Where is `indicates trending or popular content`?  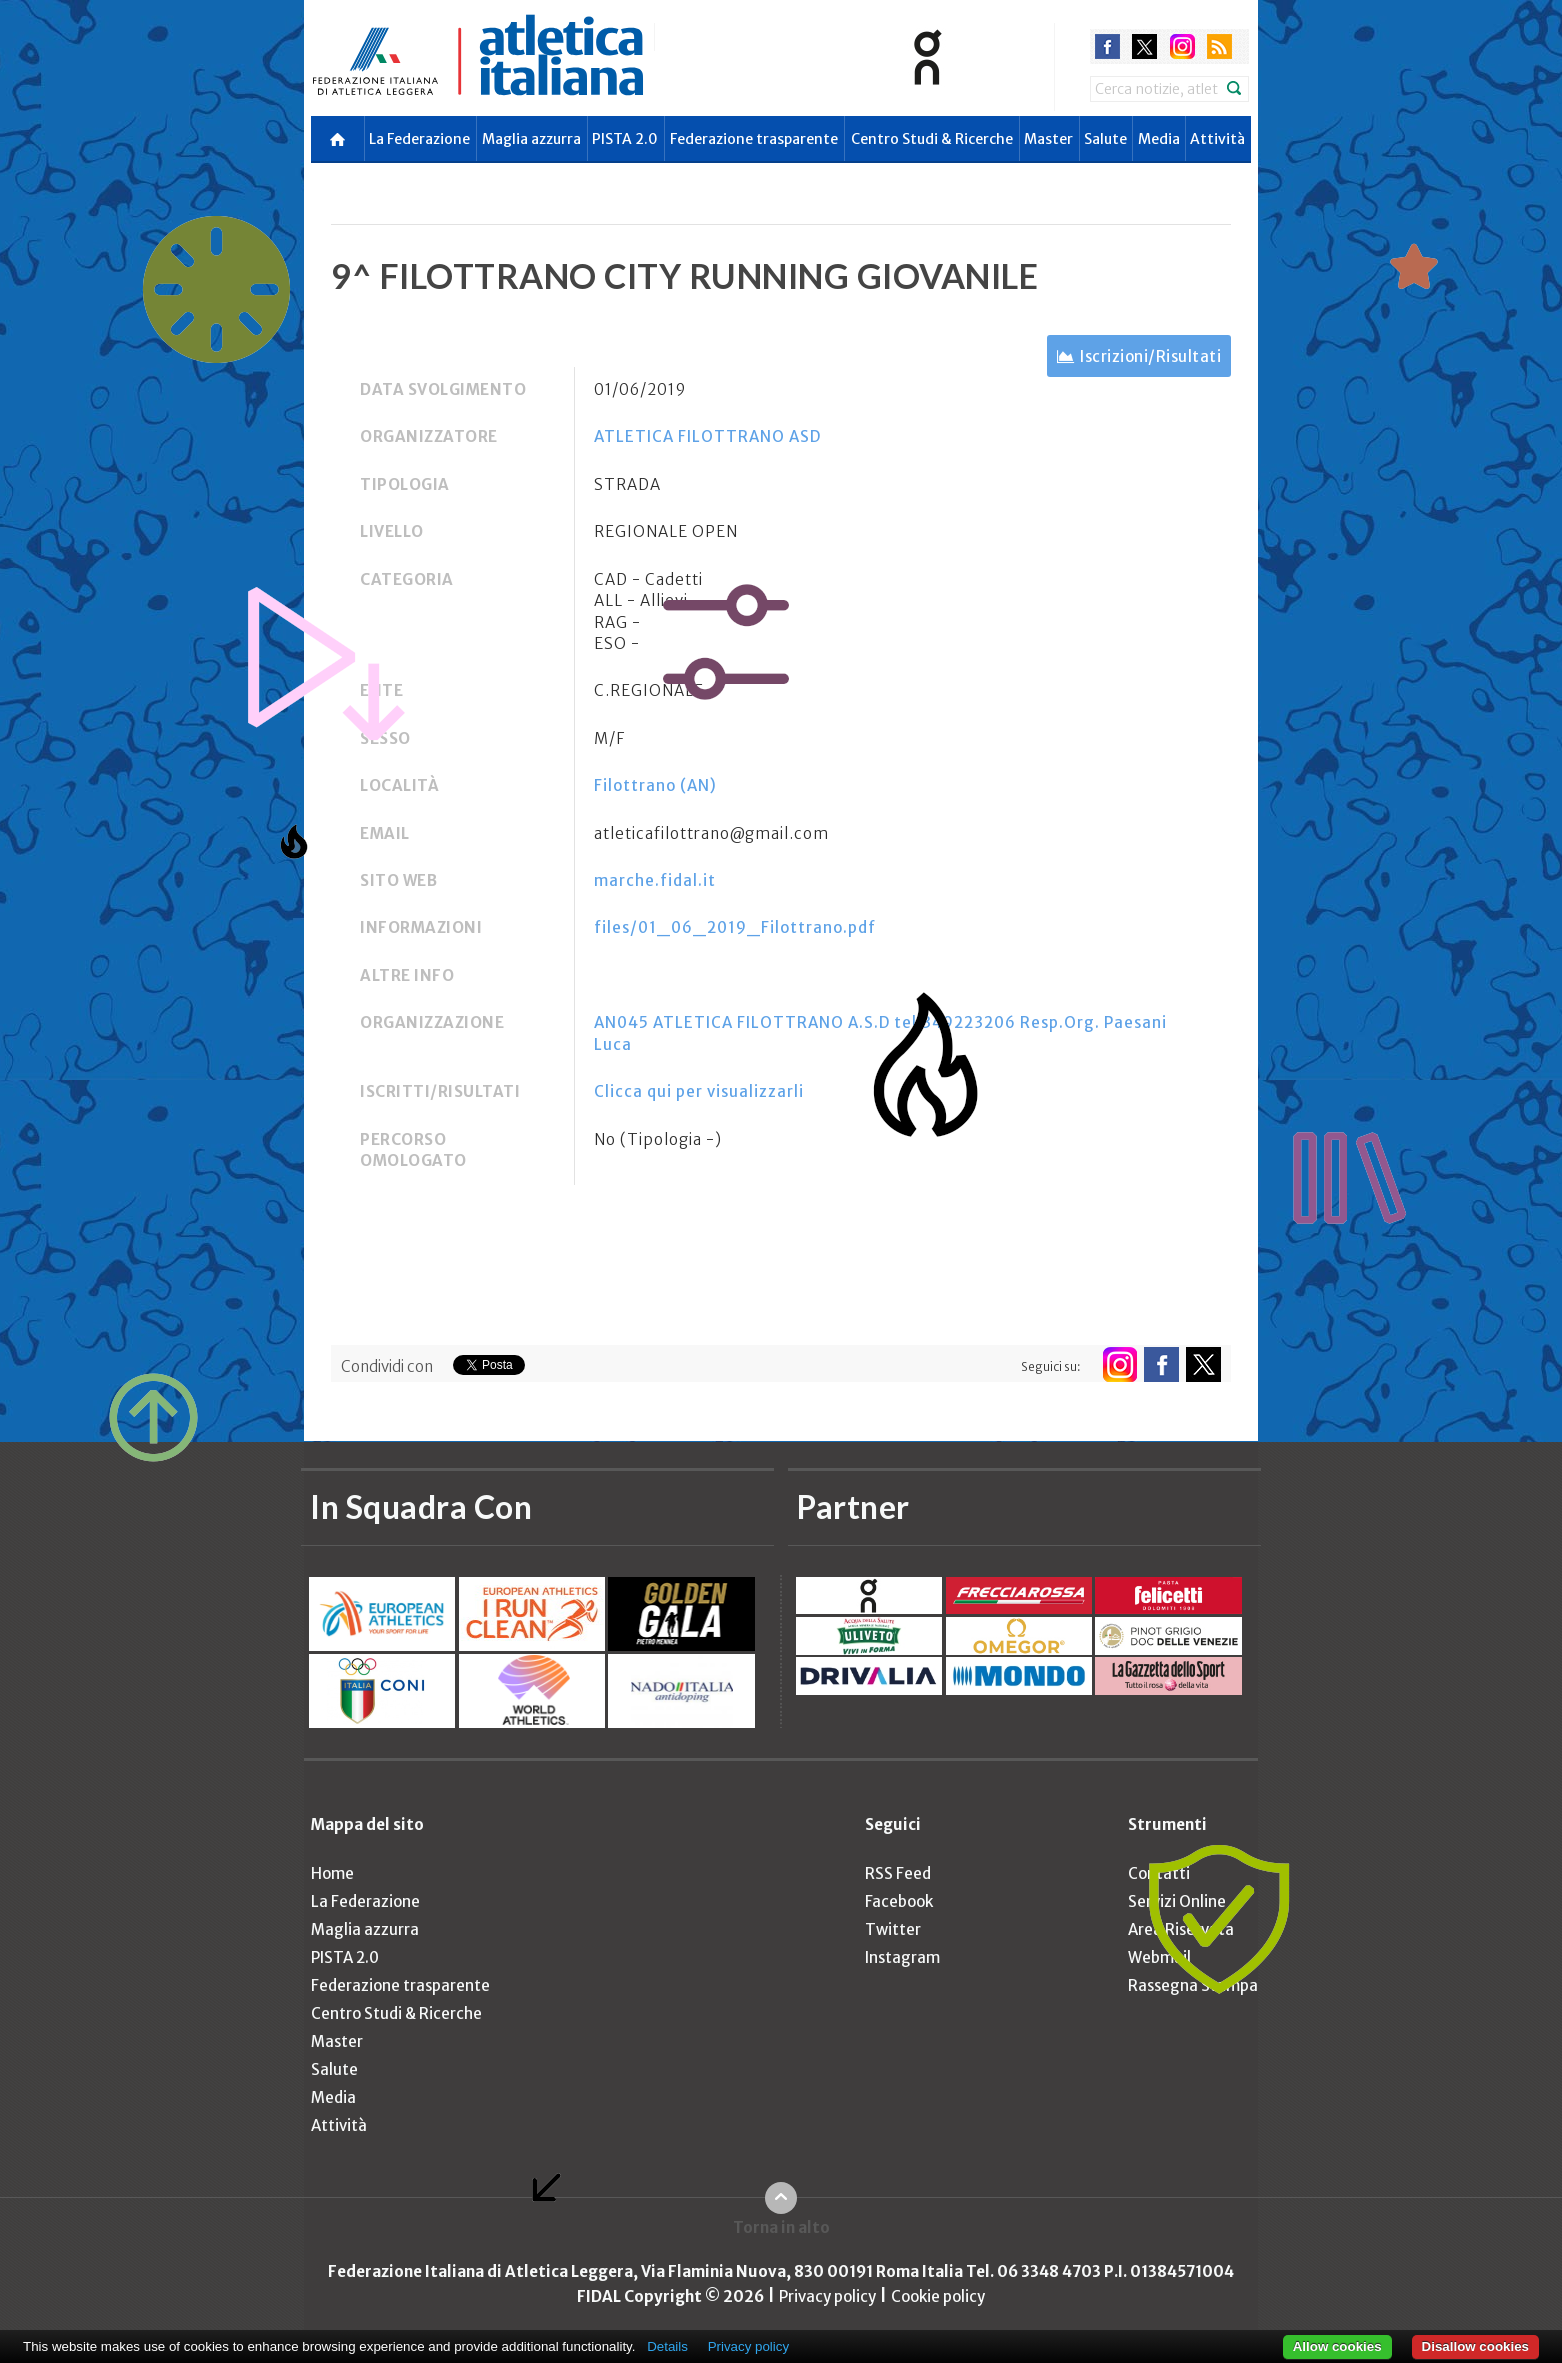
indicates trending or popular content is located at coordinates (925, 1064).